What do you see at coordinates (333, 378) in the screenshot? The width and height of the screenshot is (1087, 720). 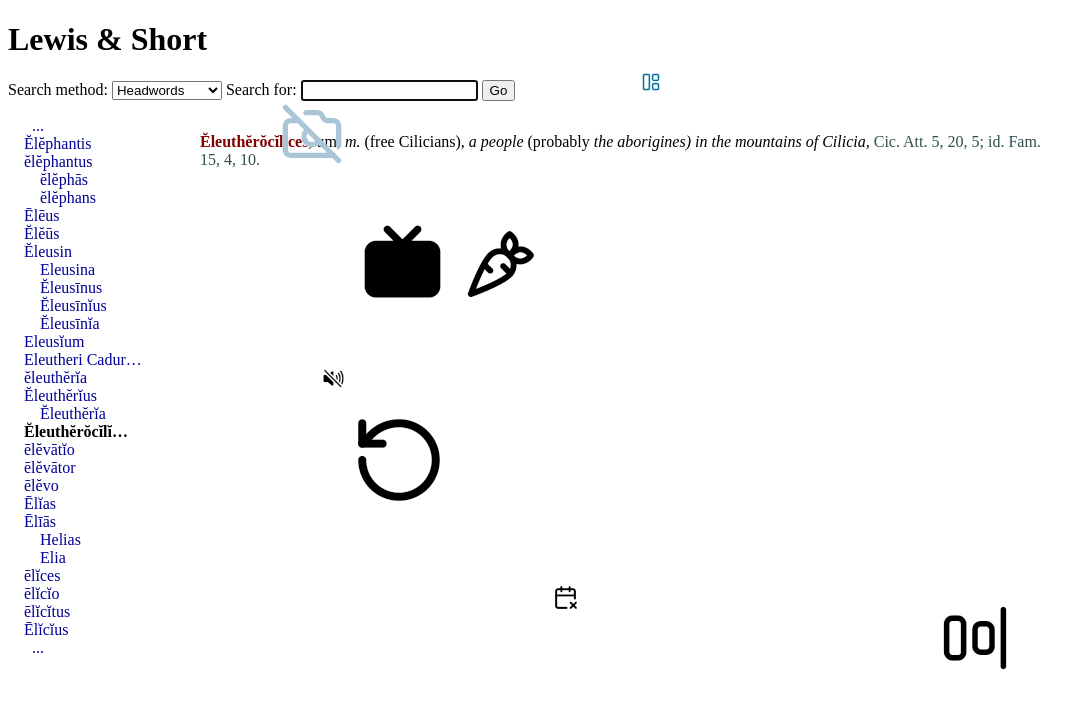 I see `mute or unmute audio` at bounding box center [333, 378].